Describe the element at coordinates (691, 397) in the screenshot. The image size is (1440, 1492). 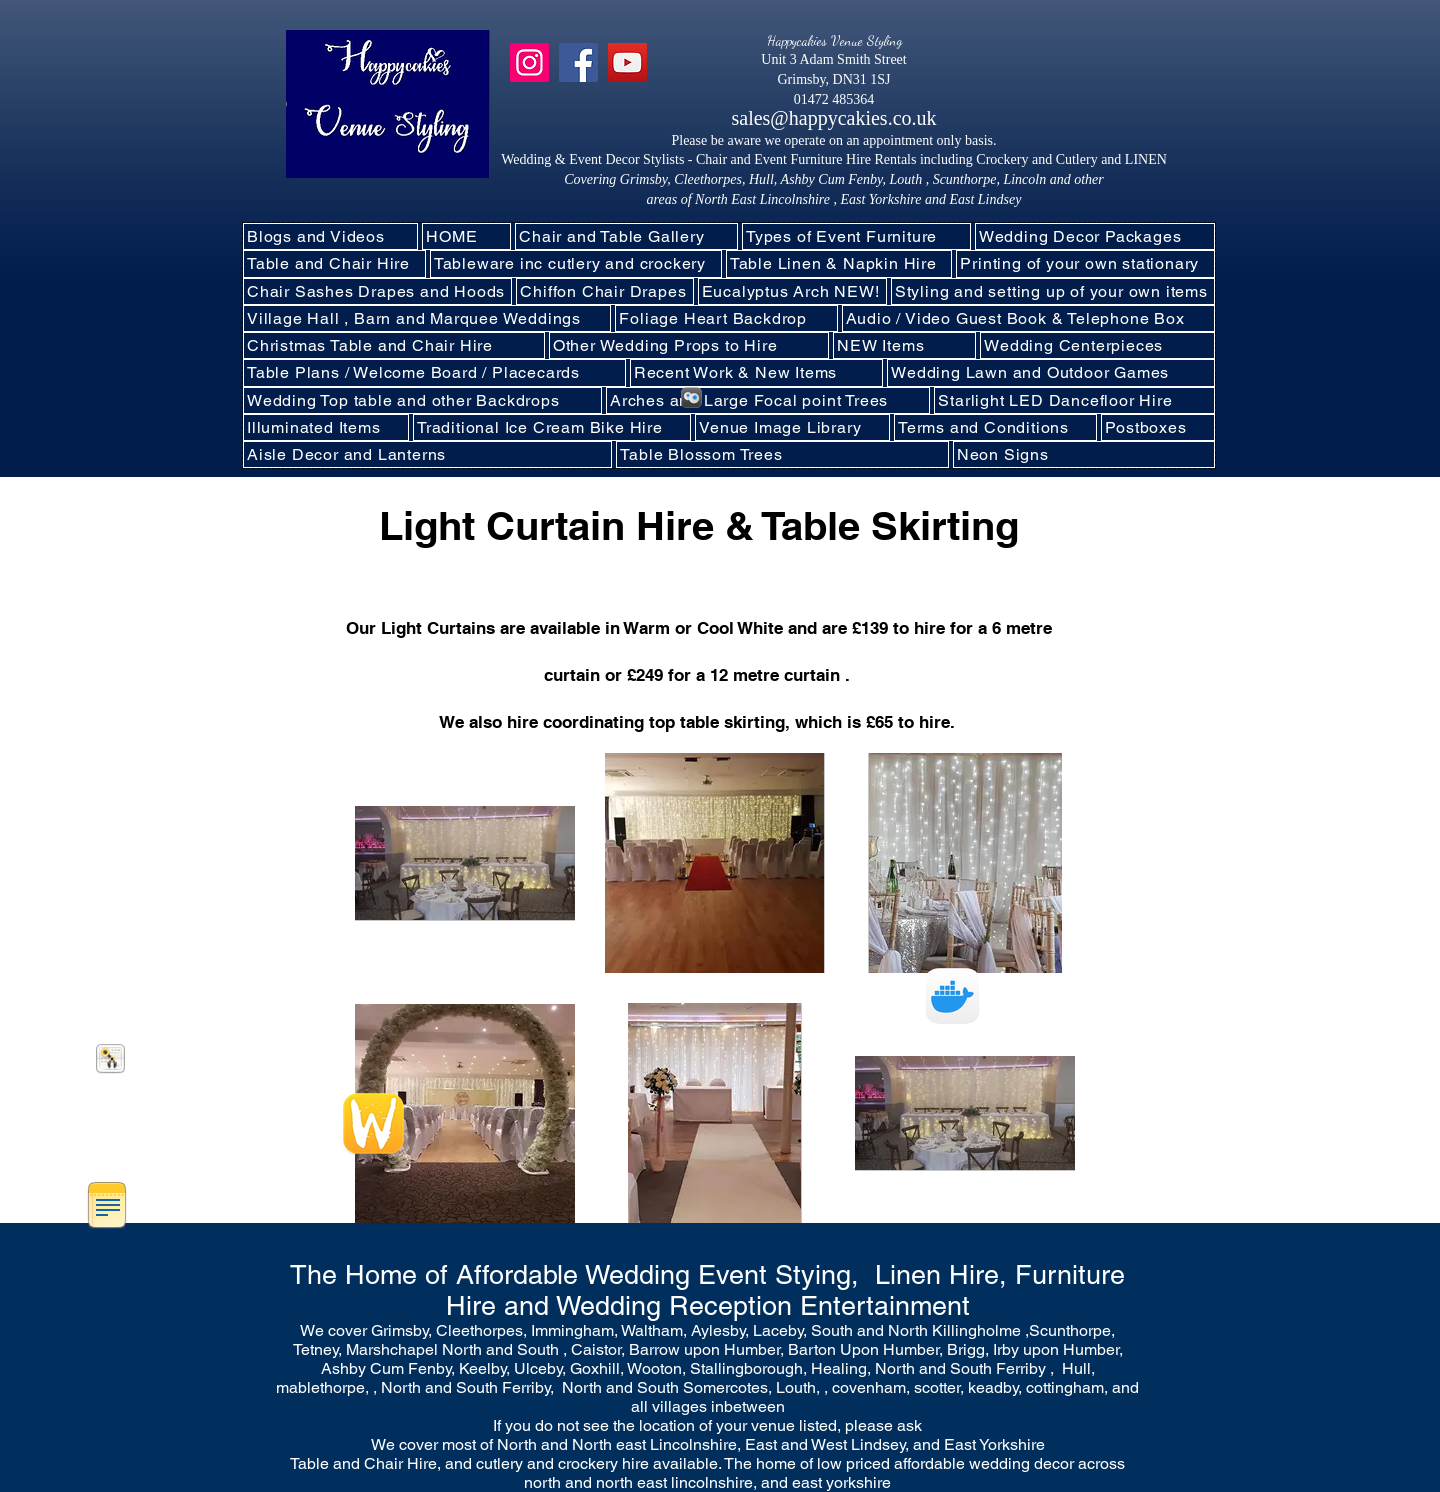
I see `open xfce4 eyes desktop widget` at that location.